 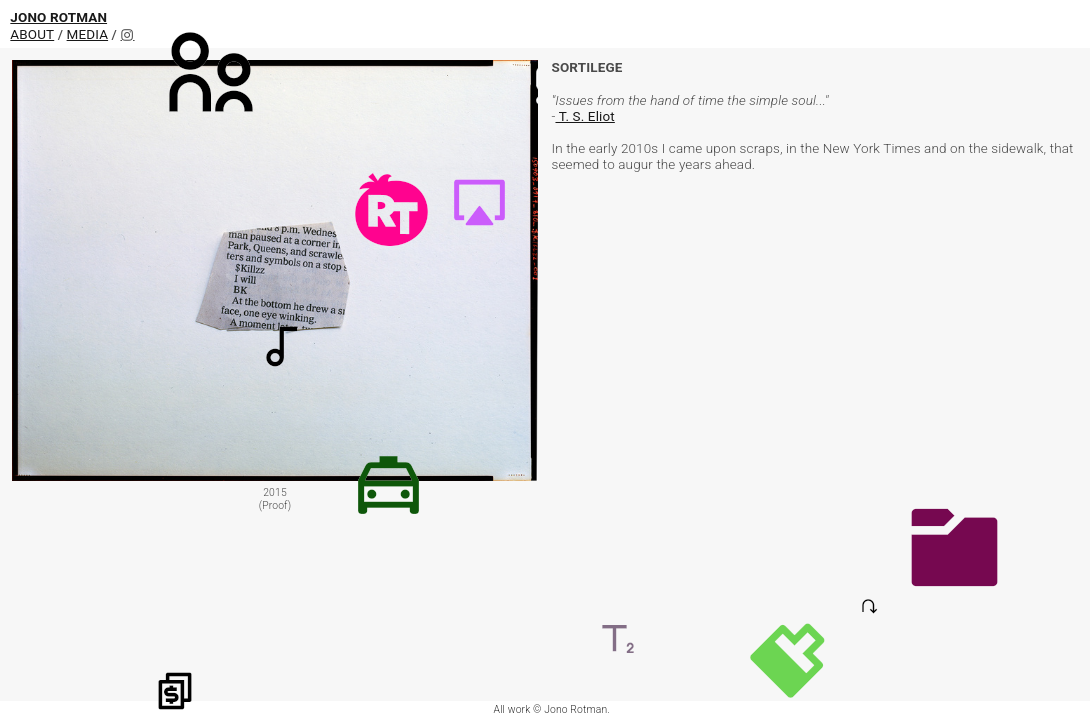 What do you see at coordinates (388, 483) in the screenshot?
I see `request a taxi or cab ride` at bounding box center [388, 483].